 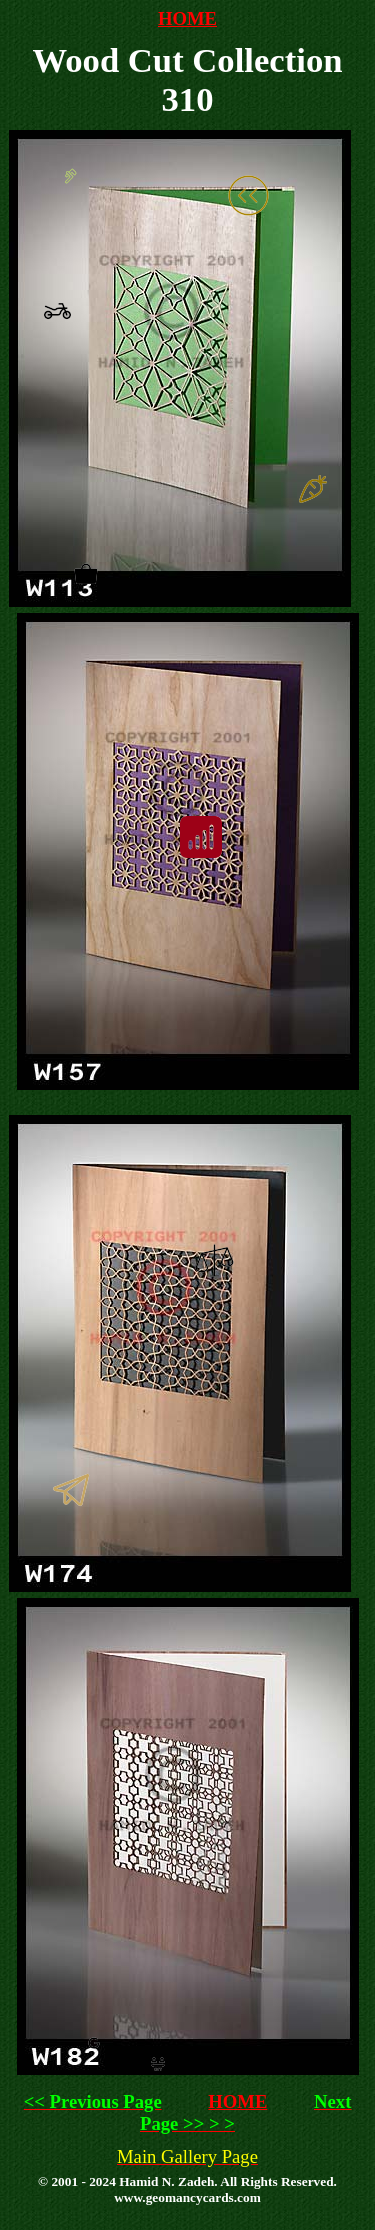 What do you see at coordinates (70, 176) in the screenshot?
I see `access plumbing or maintenance tools` at bounding box center [70, 176].